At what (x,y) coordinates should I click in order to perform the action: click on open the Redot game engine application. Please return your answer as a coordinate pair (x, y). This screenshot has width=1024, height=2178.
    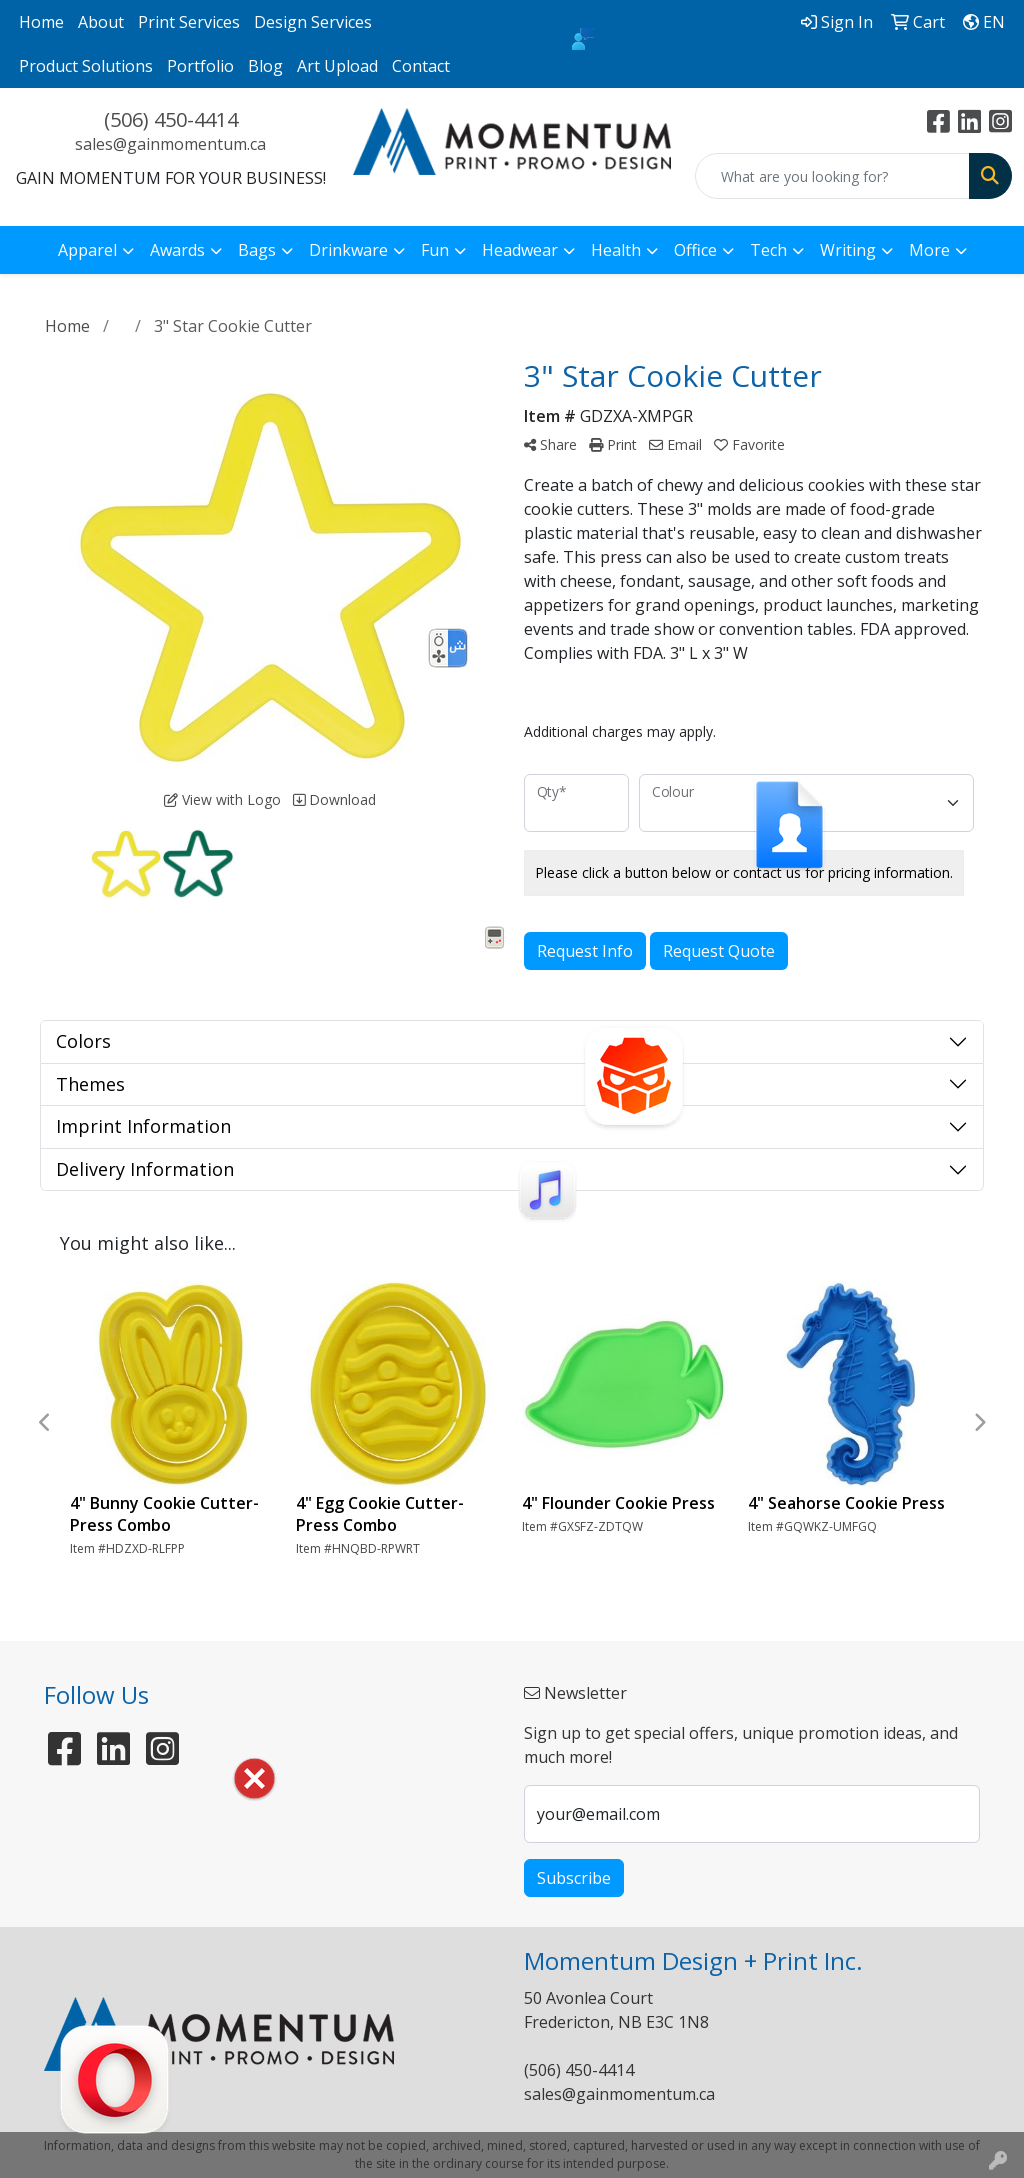
    Looking at the image, I should click on (634, 1076).